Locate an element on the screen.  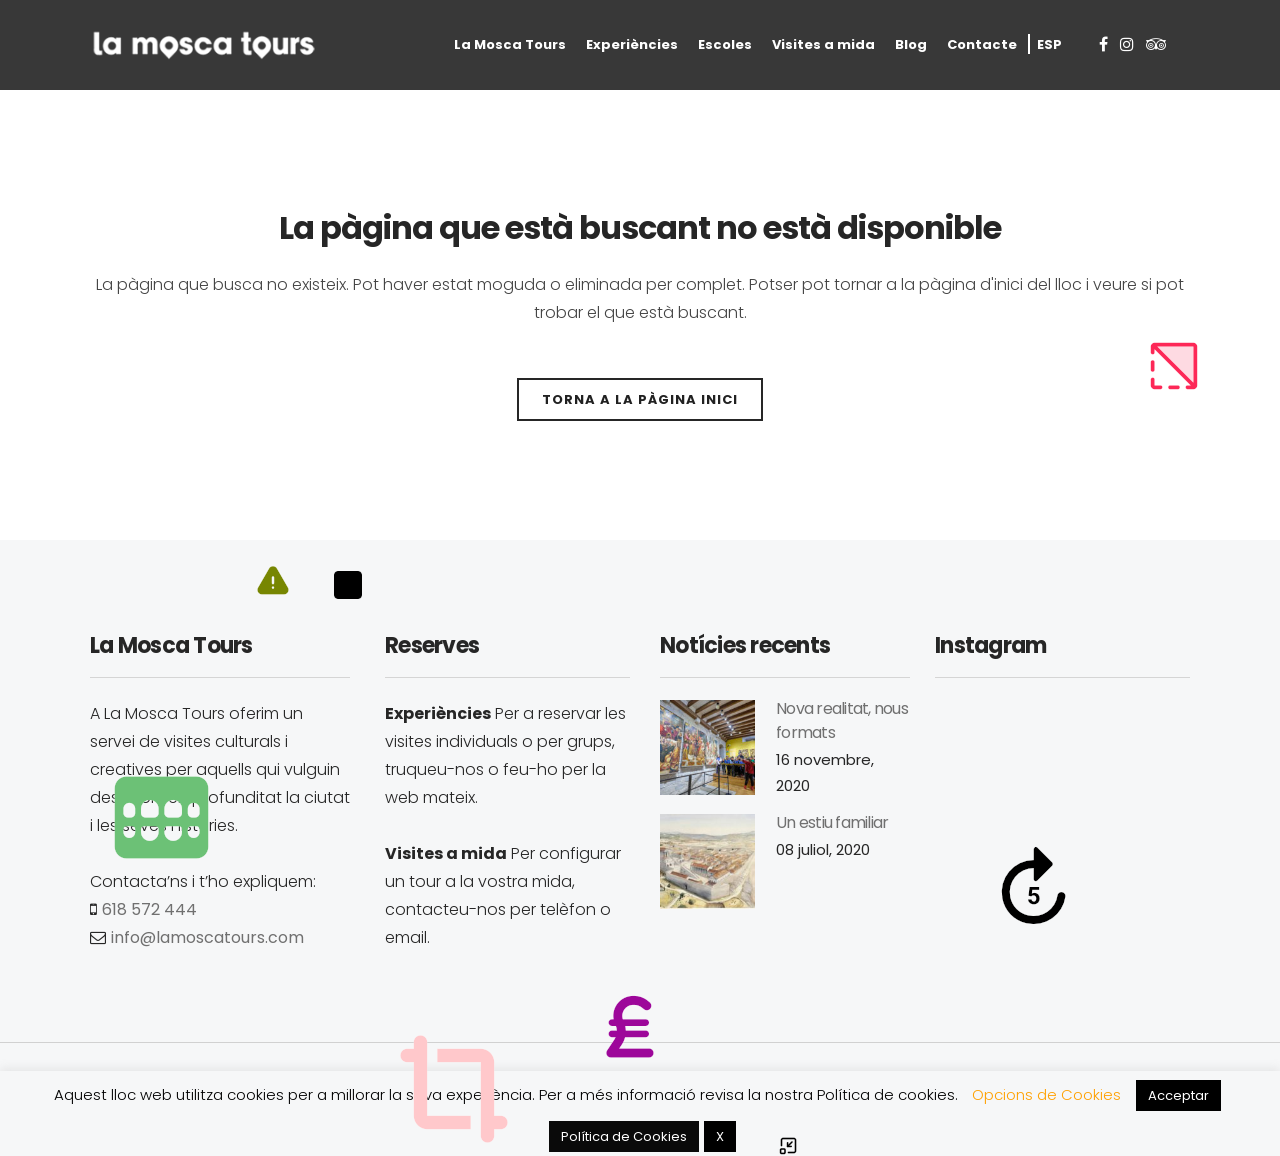
crop or trim an image is located at coordinates (454, 1089).